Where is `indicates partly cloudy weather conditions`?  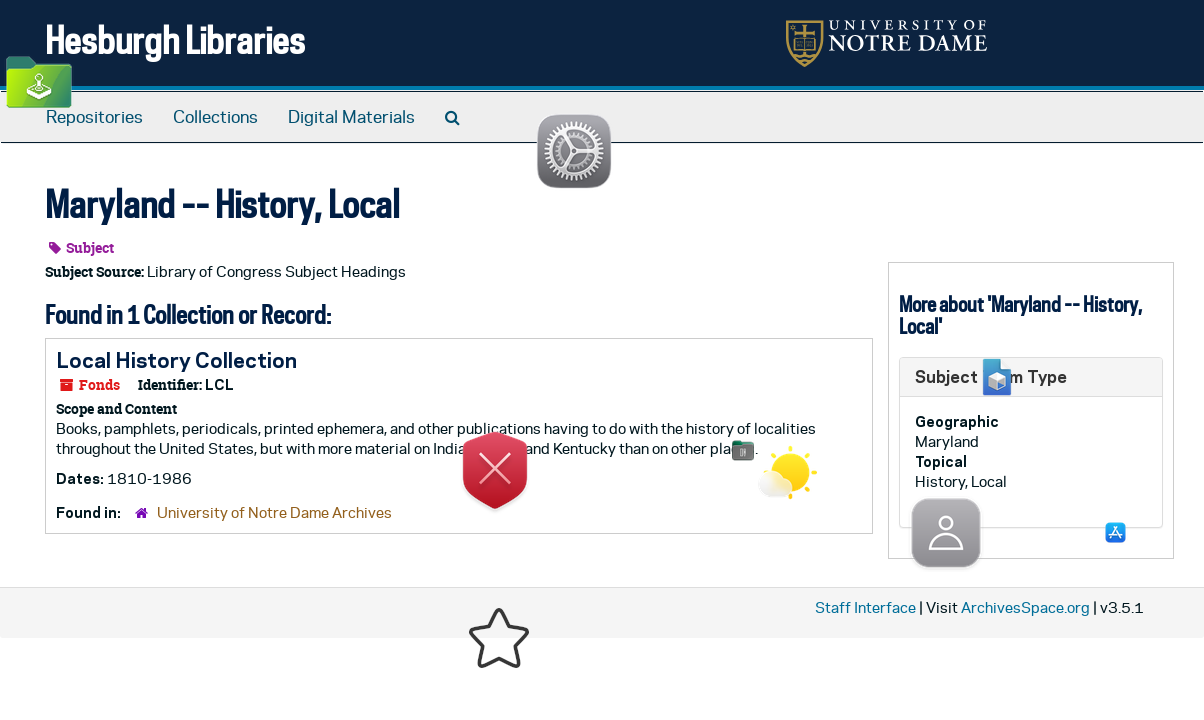
indicates partly cloudy weather conditions is located at coordinates (787, 472).